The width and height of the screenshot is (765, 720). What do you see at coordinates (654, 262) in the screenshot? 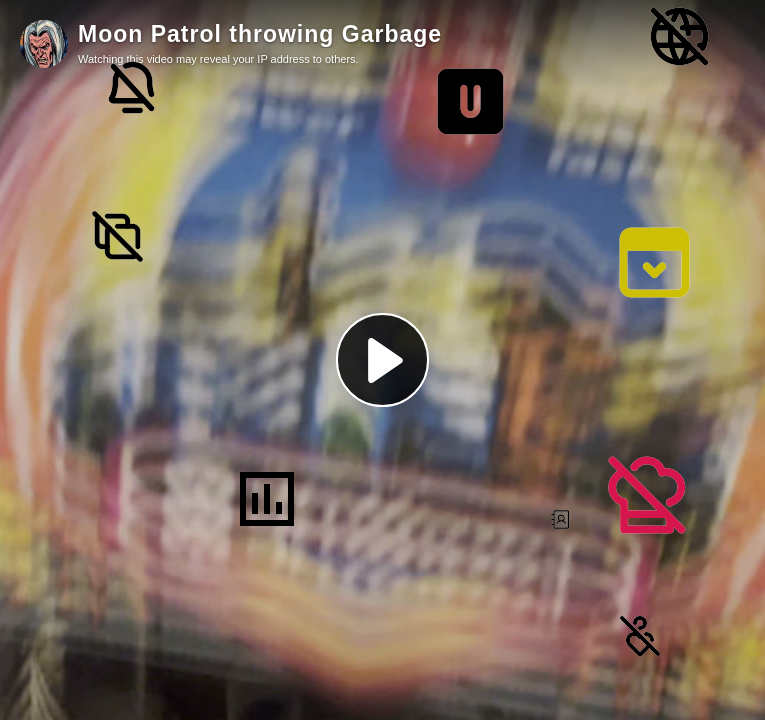
I see `expand the navigation bar` at bounding box center [654, 262].